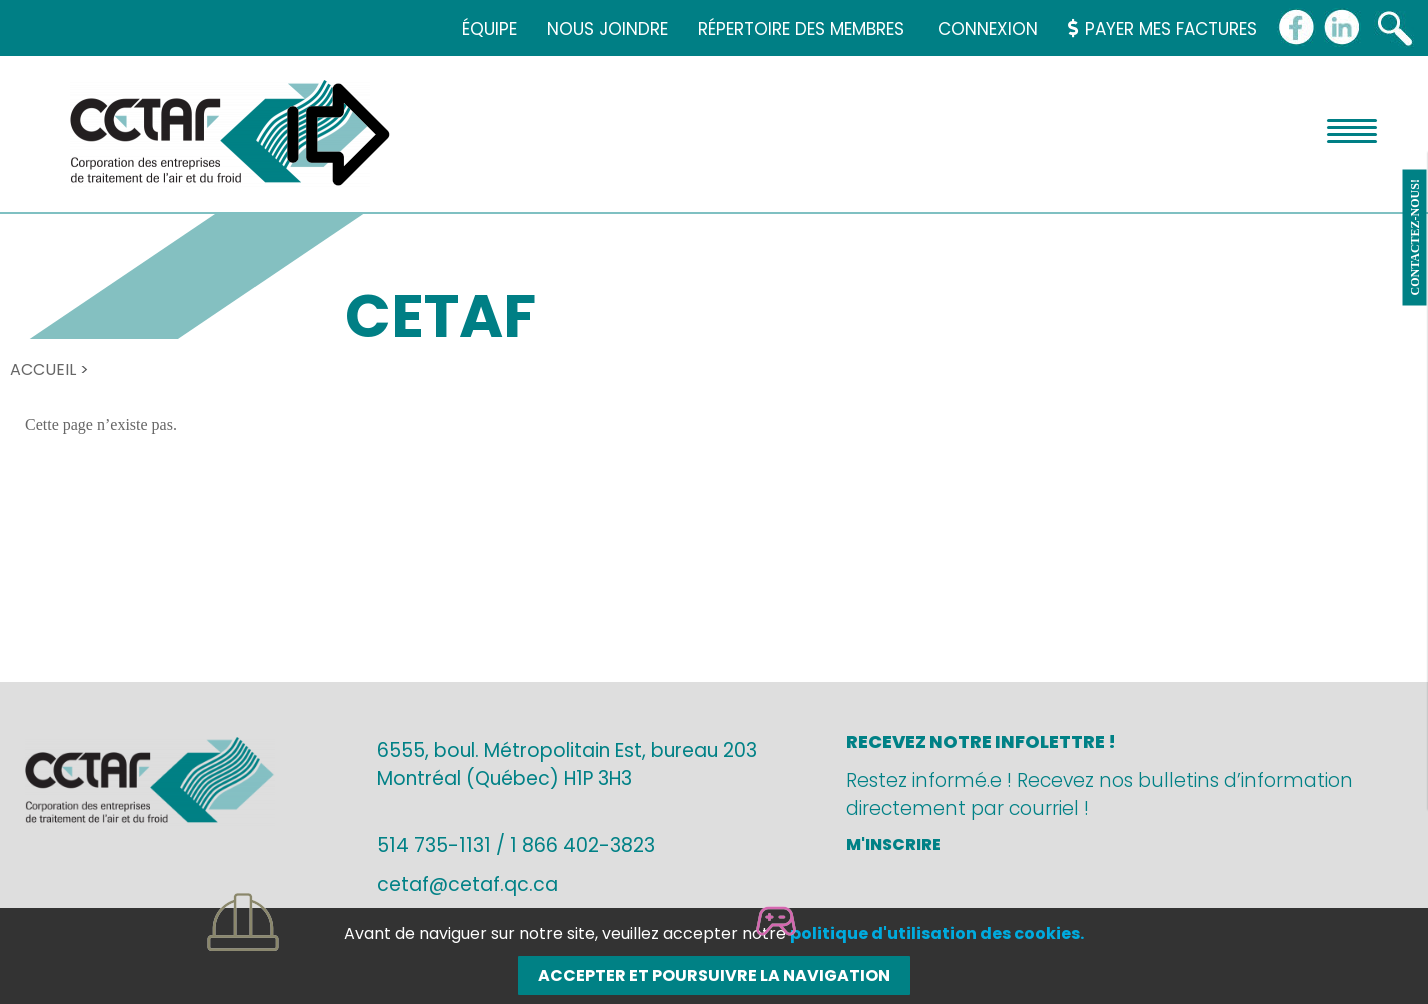 Image resolution: width=1428 pixels, height=1004 pixels. I want to click on access games or gaming features, so click(776, 921).